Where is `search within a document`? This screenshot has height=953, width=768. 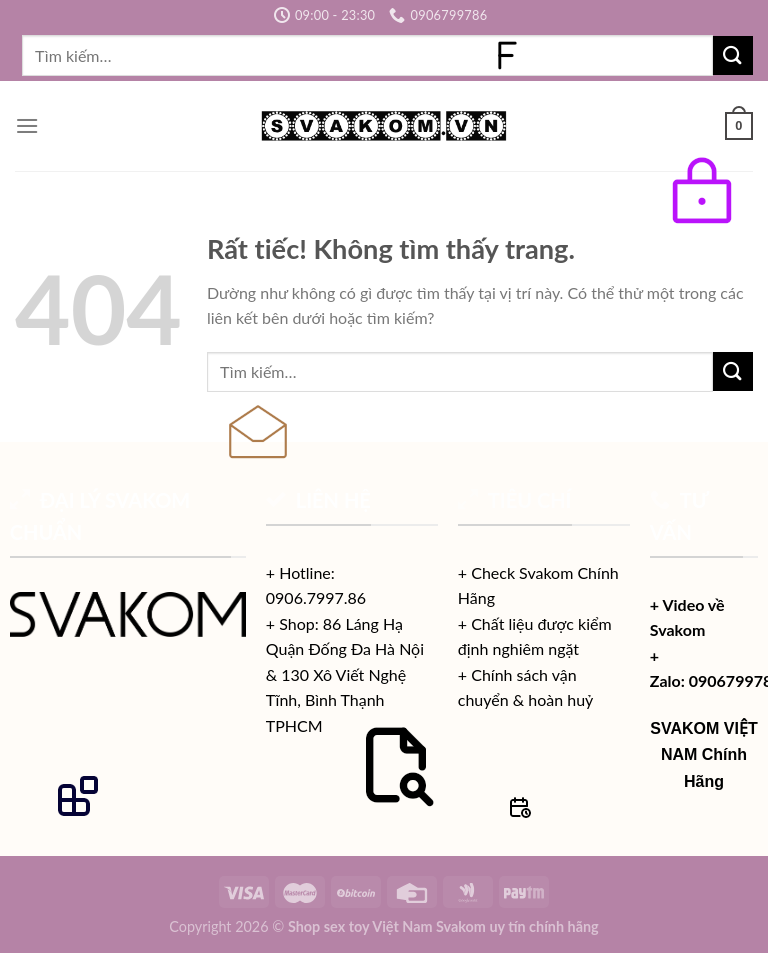 search within a document is located at coordinates (396, 765).